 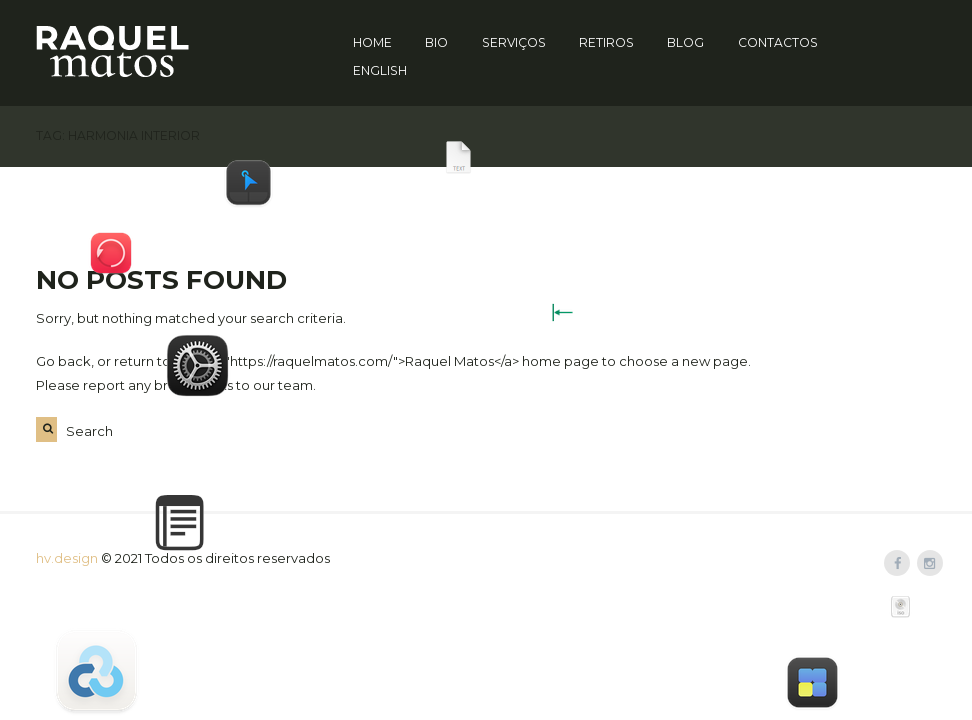 What do you see at coordinates (458, 157) in the screenshot?
I see `generic file type template icon` at bounding box center [458, 157].